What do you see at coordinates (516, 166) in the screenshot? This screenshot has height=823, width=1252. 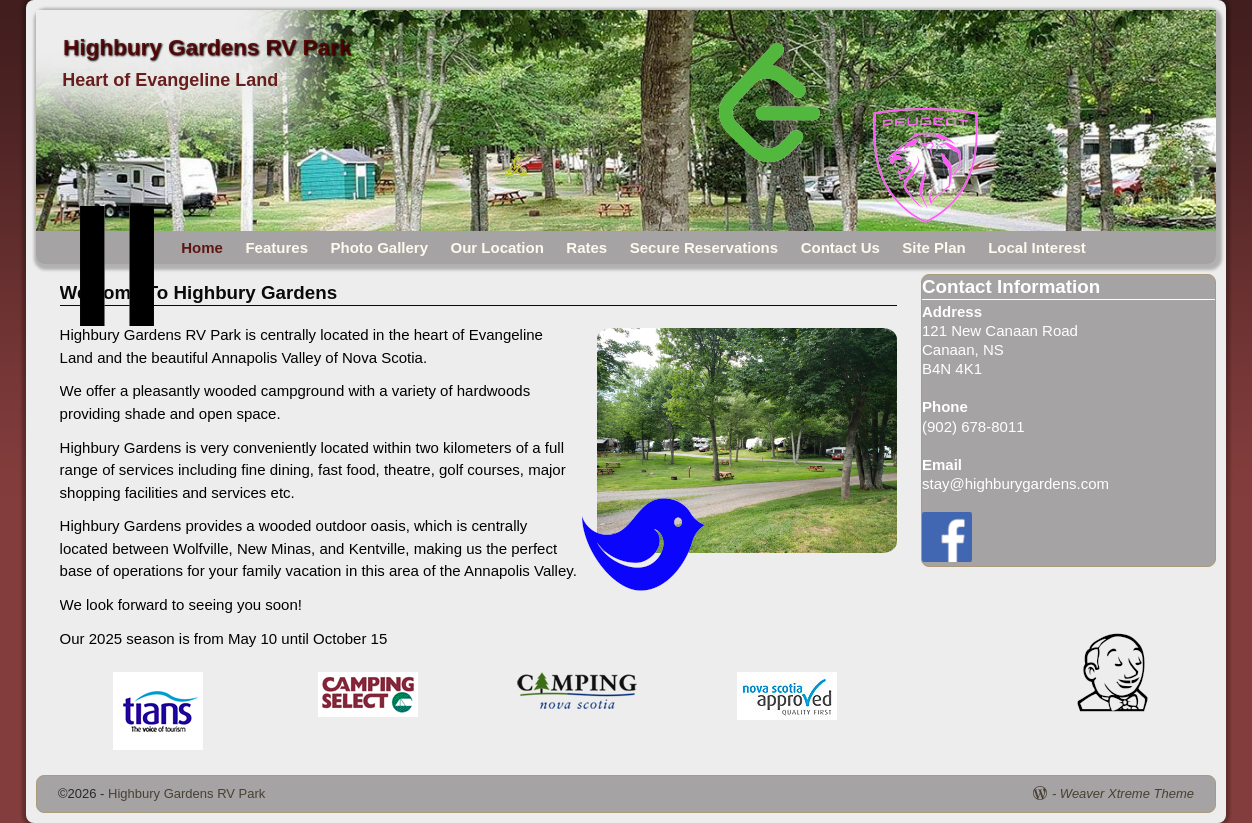 I see `treyarch game studio logo` at bounding box center [516, 166].